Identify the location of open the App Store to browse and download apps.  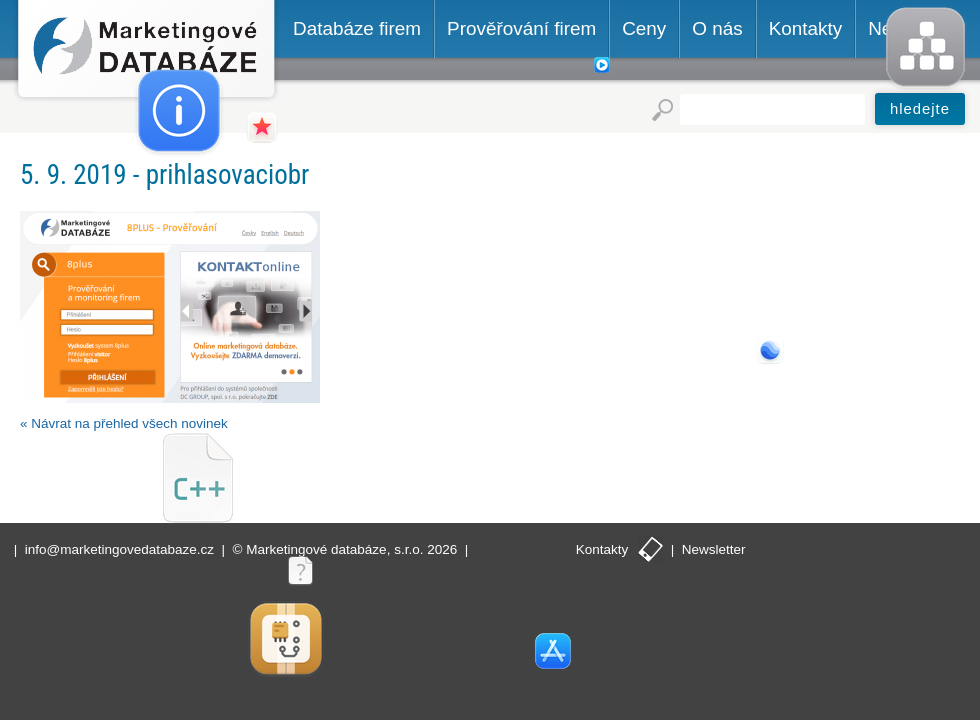
(553, 651).